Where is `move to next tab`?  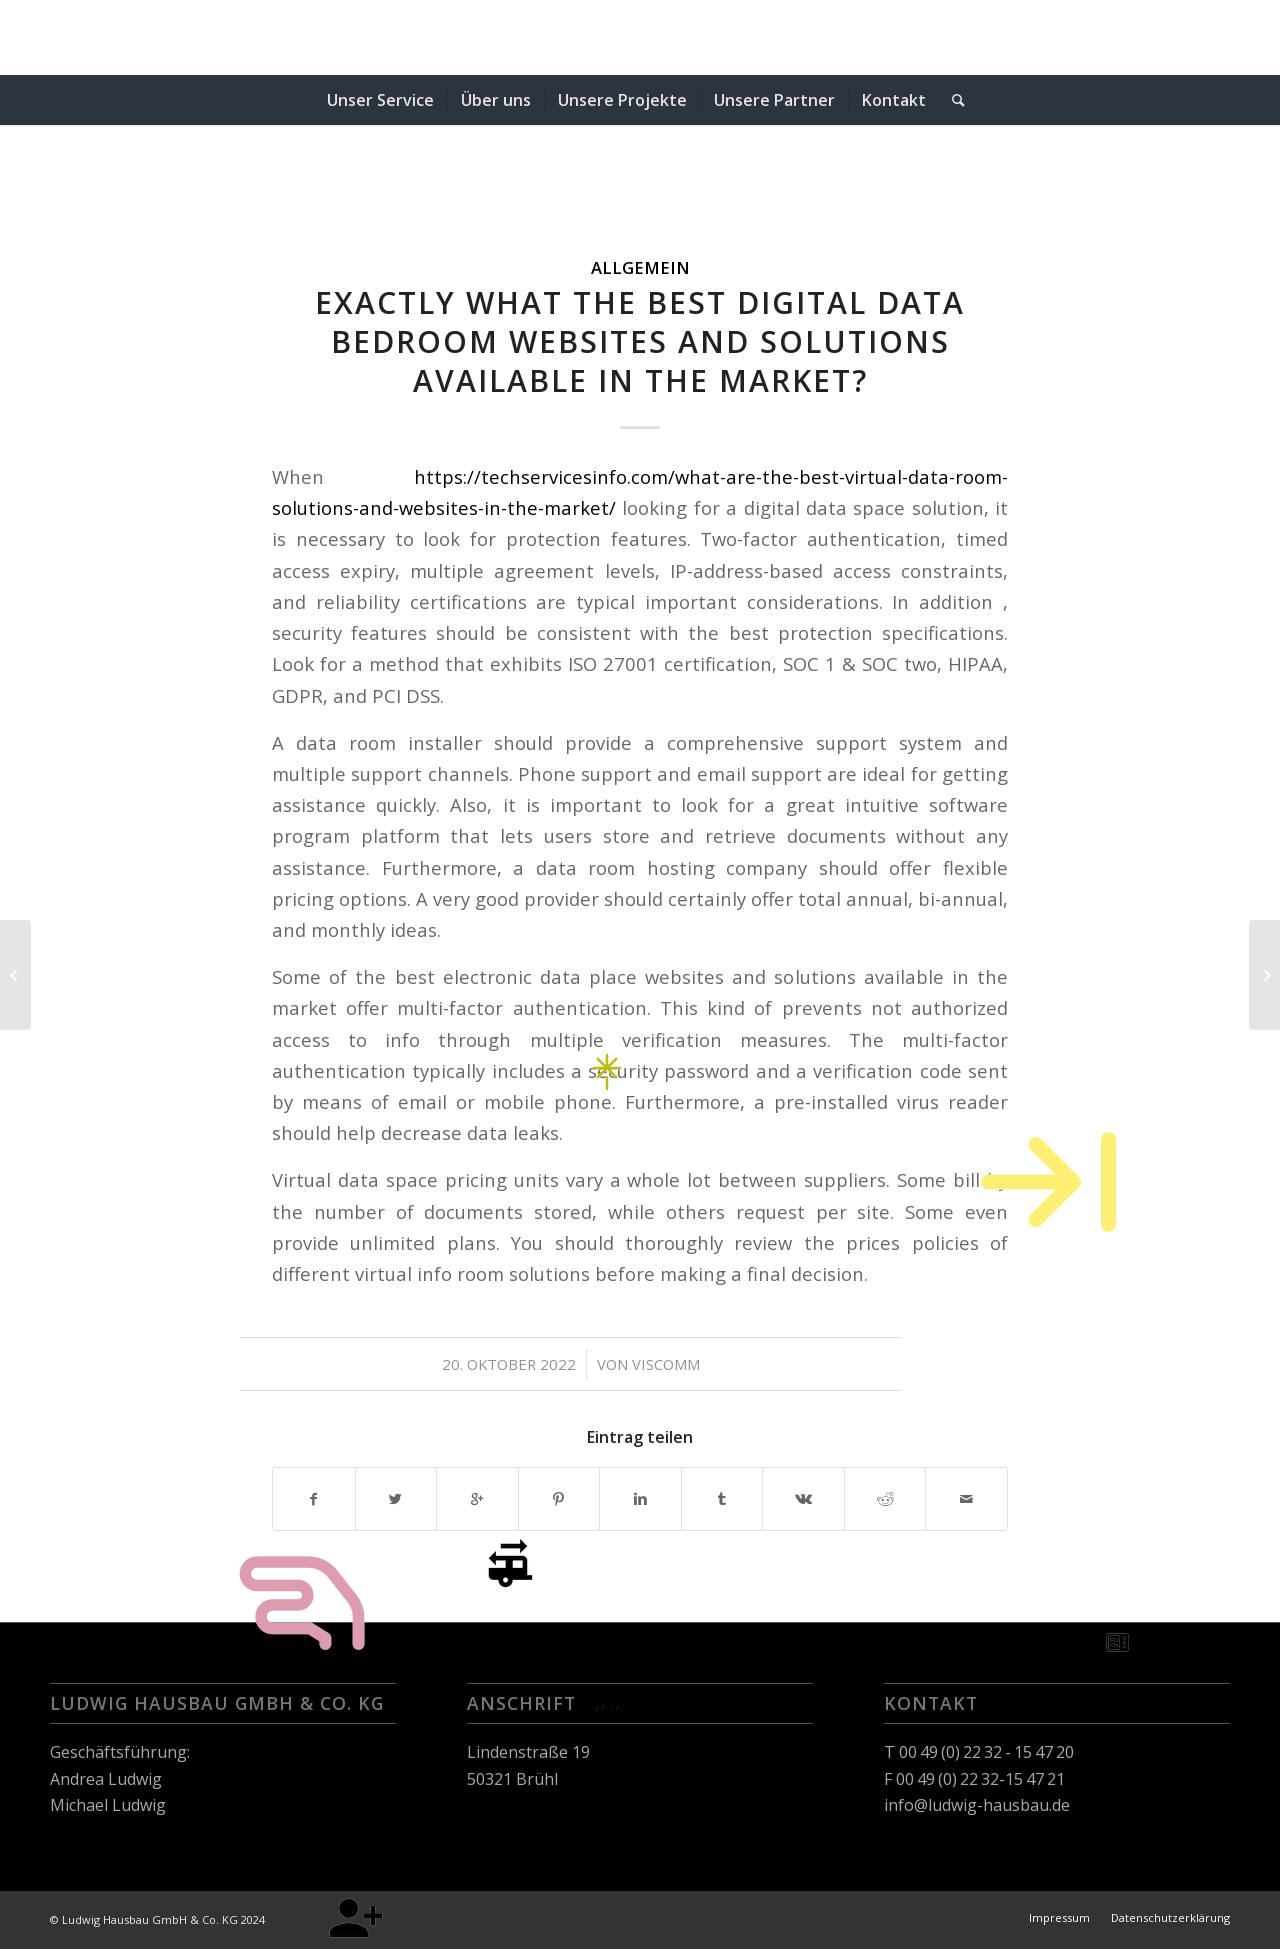
move to next tab is located at coordinates (1051, 1182).